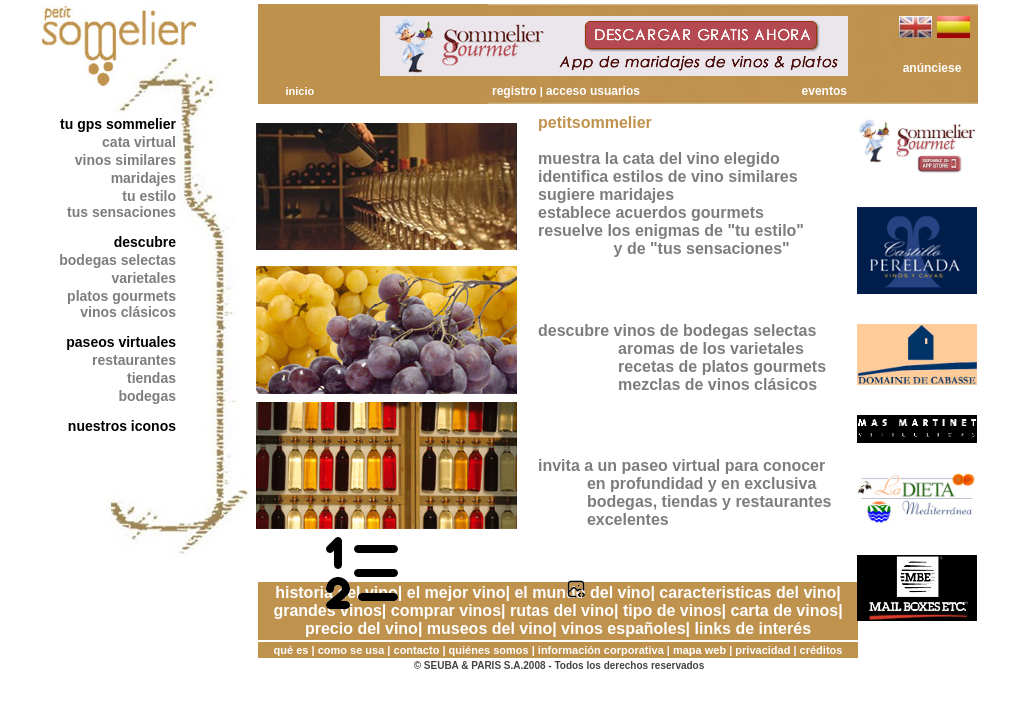 The width and height of the screenshot is (1024, 720). I want to click on create a numbered list, so click(362, 573).